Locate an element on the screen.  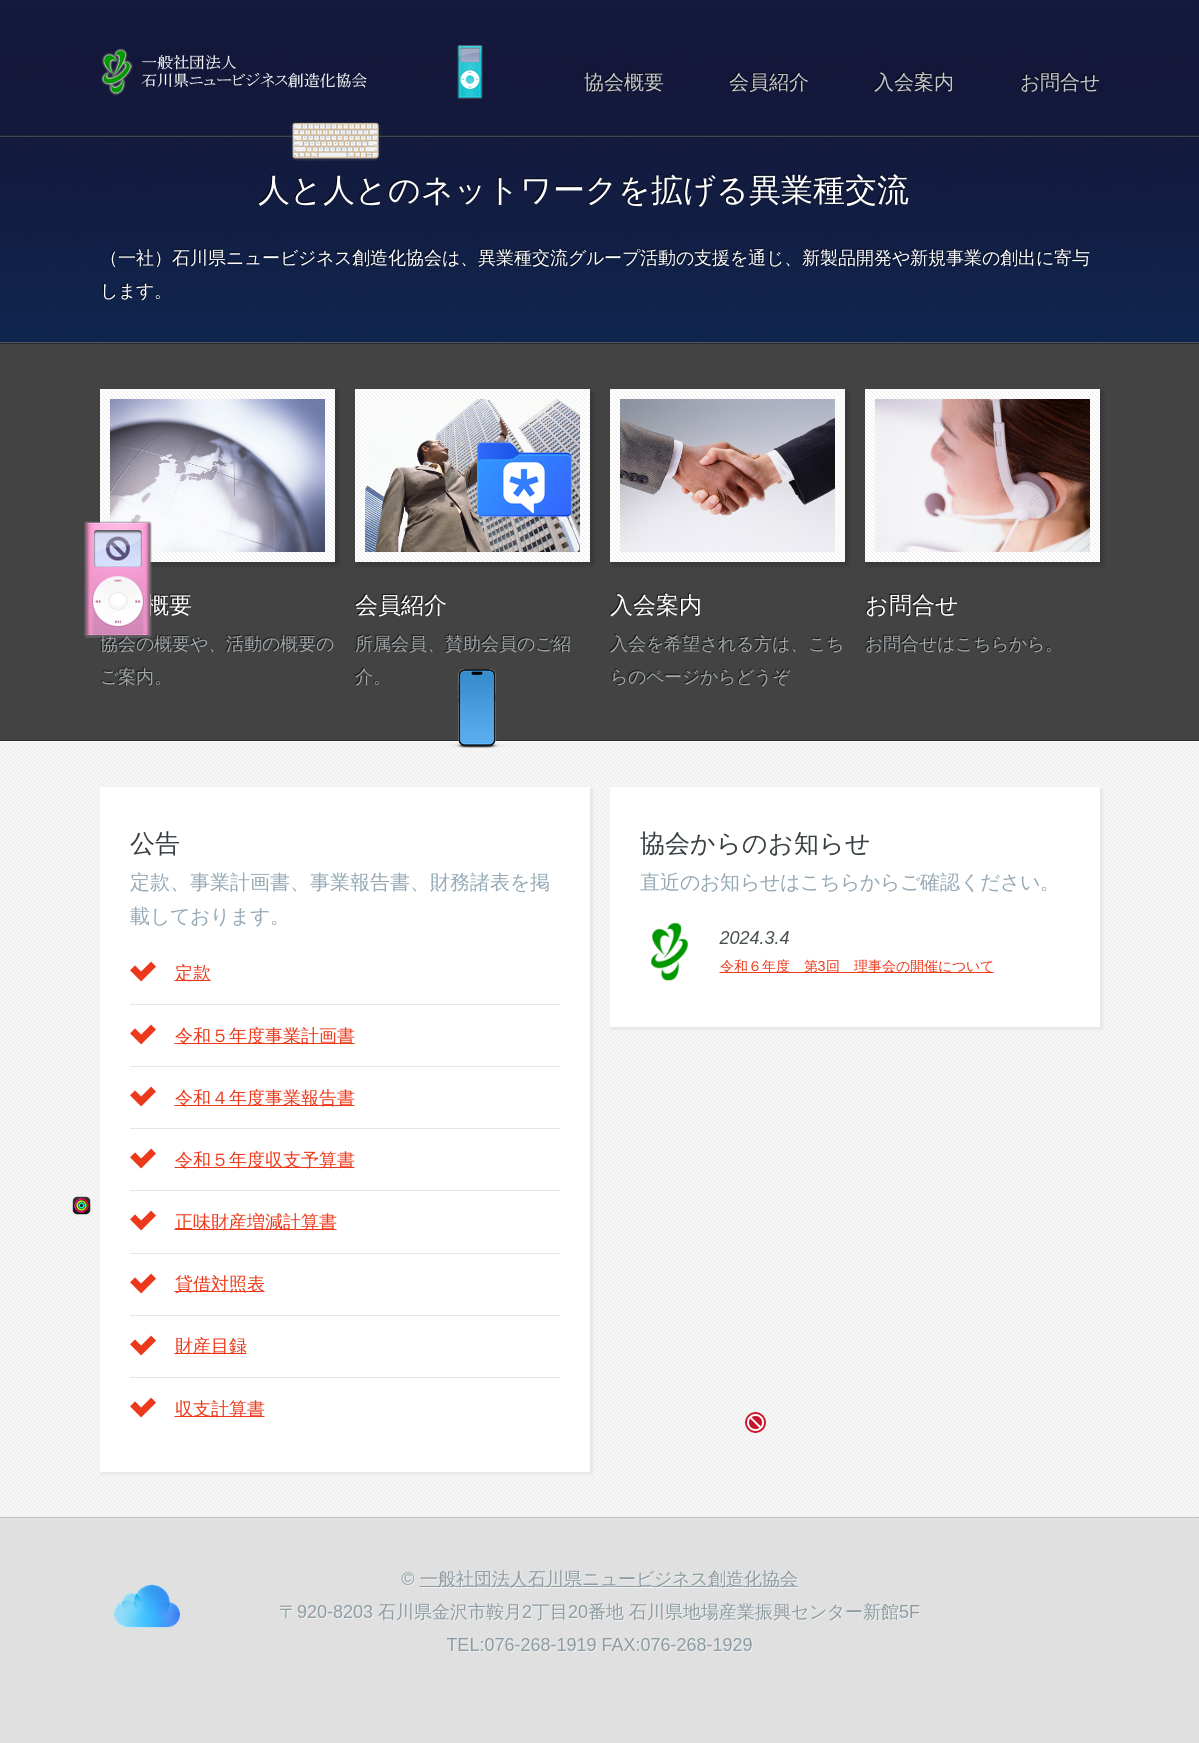
iPod mini device in pink color is located at coordinates (117, 579).